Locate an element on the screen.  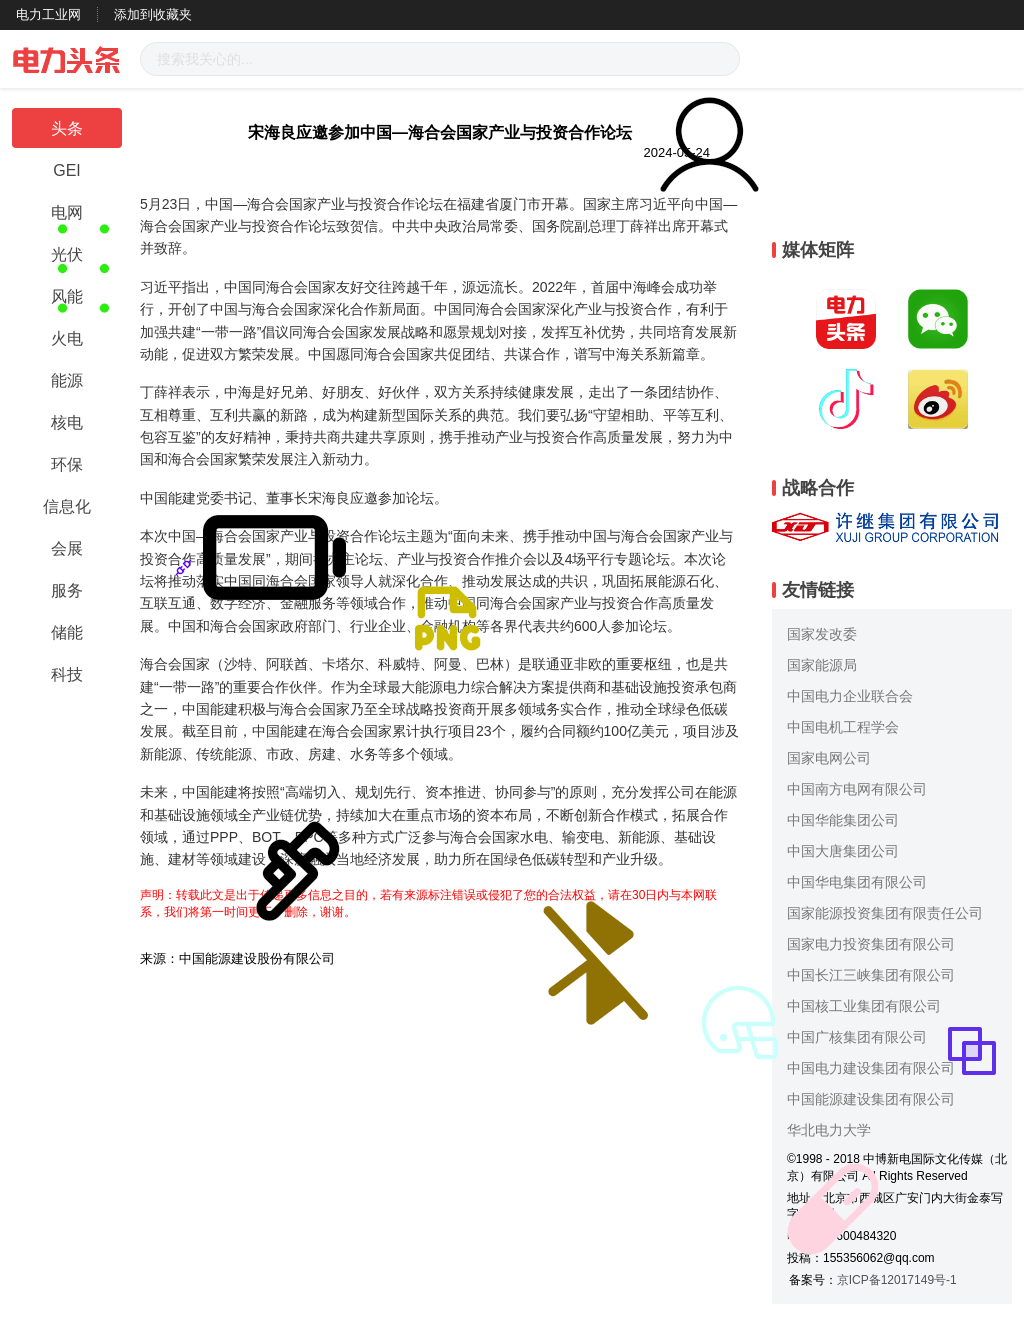
view football or sports content is located at coordinates (740, 1024).